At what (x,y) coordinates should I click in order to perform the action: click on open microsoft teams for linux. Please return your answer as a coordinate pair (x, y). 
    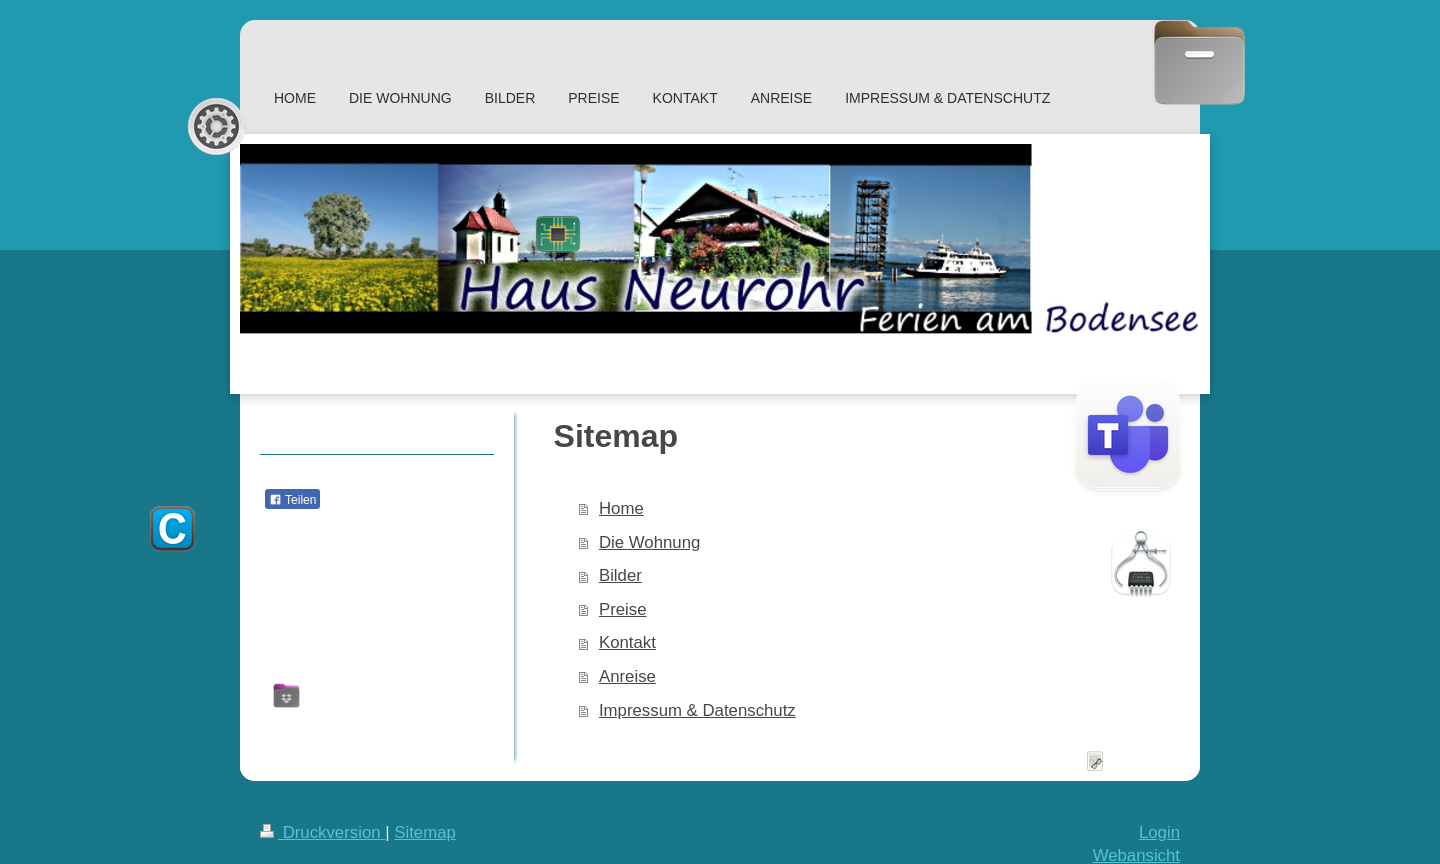
    Looking at the image, I should click on (1128, 435).